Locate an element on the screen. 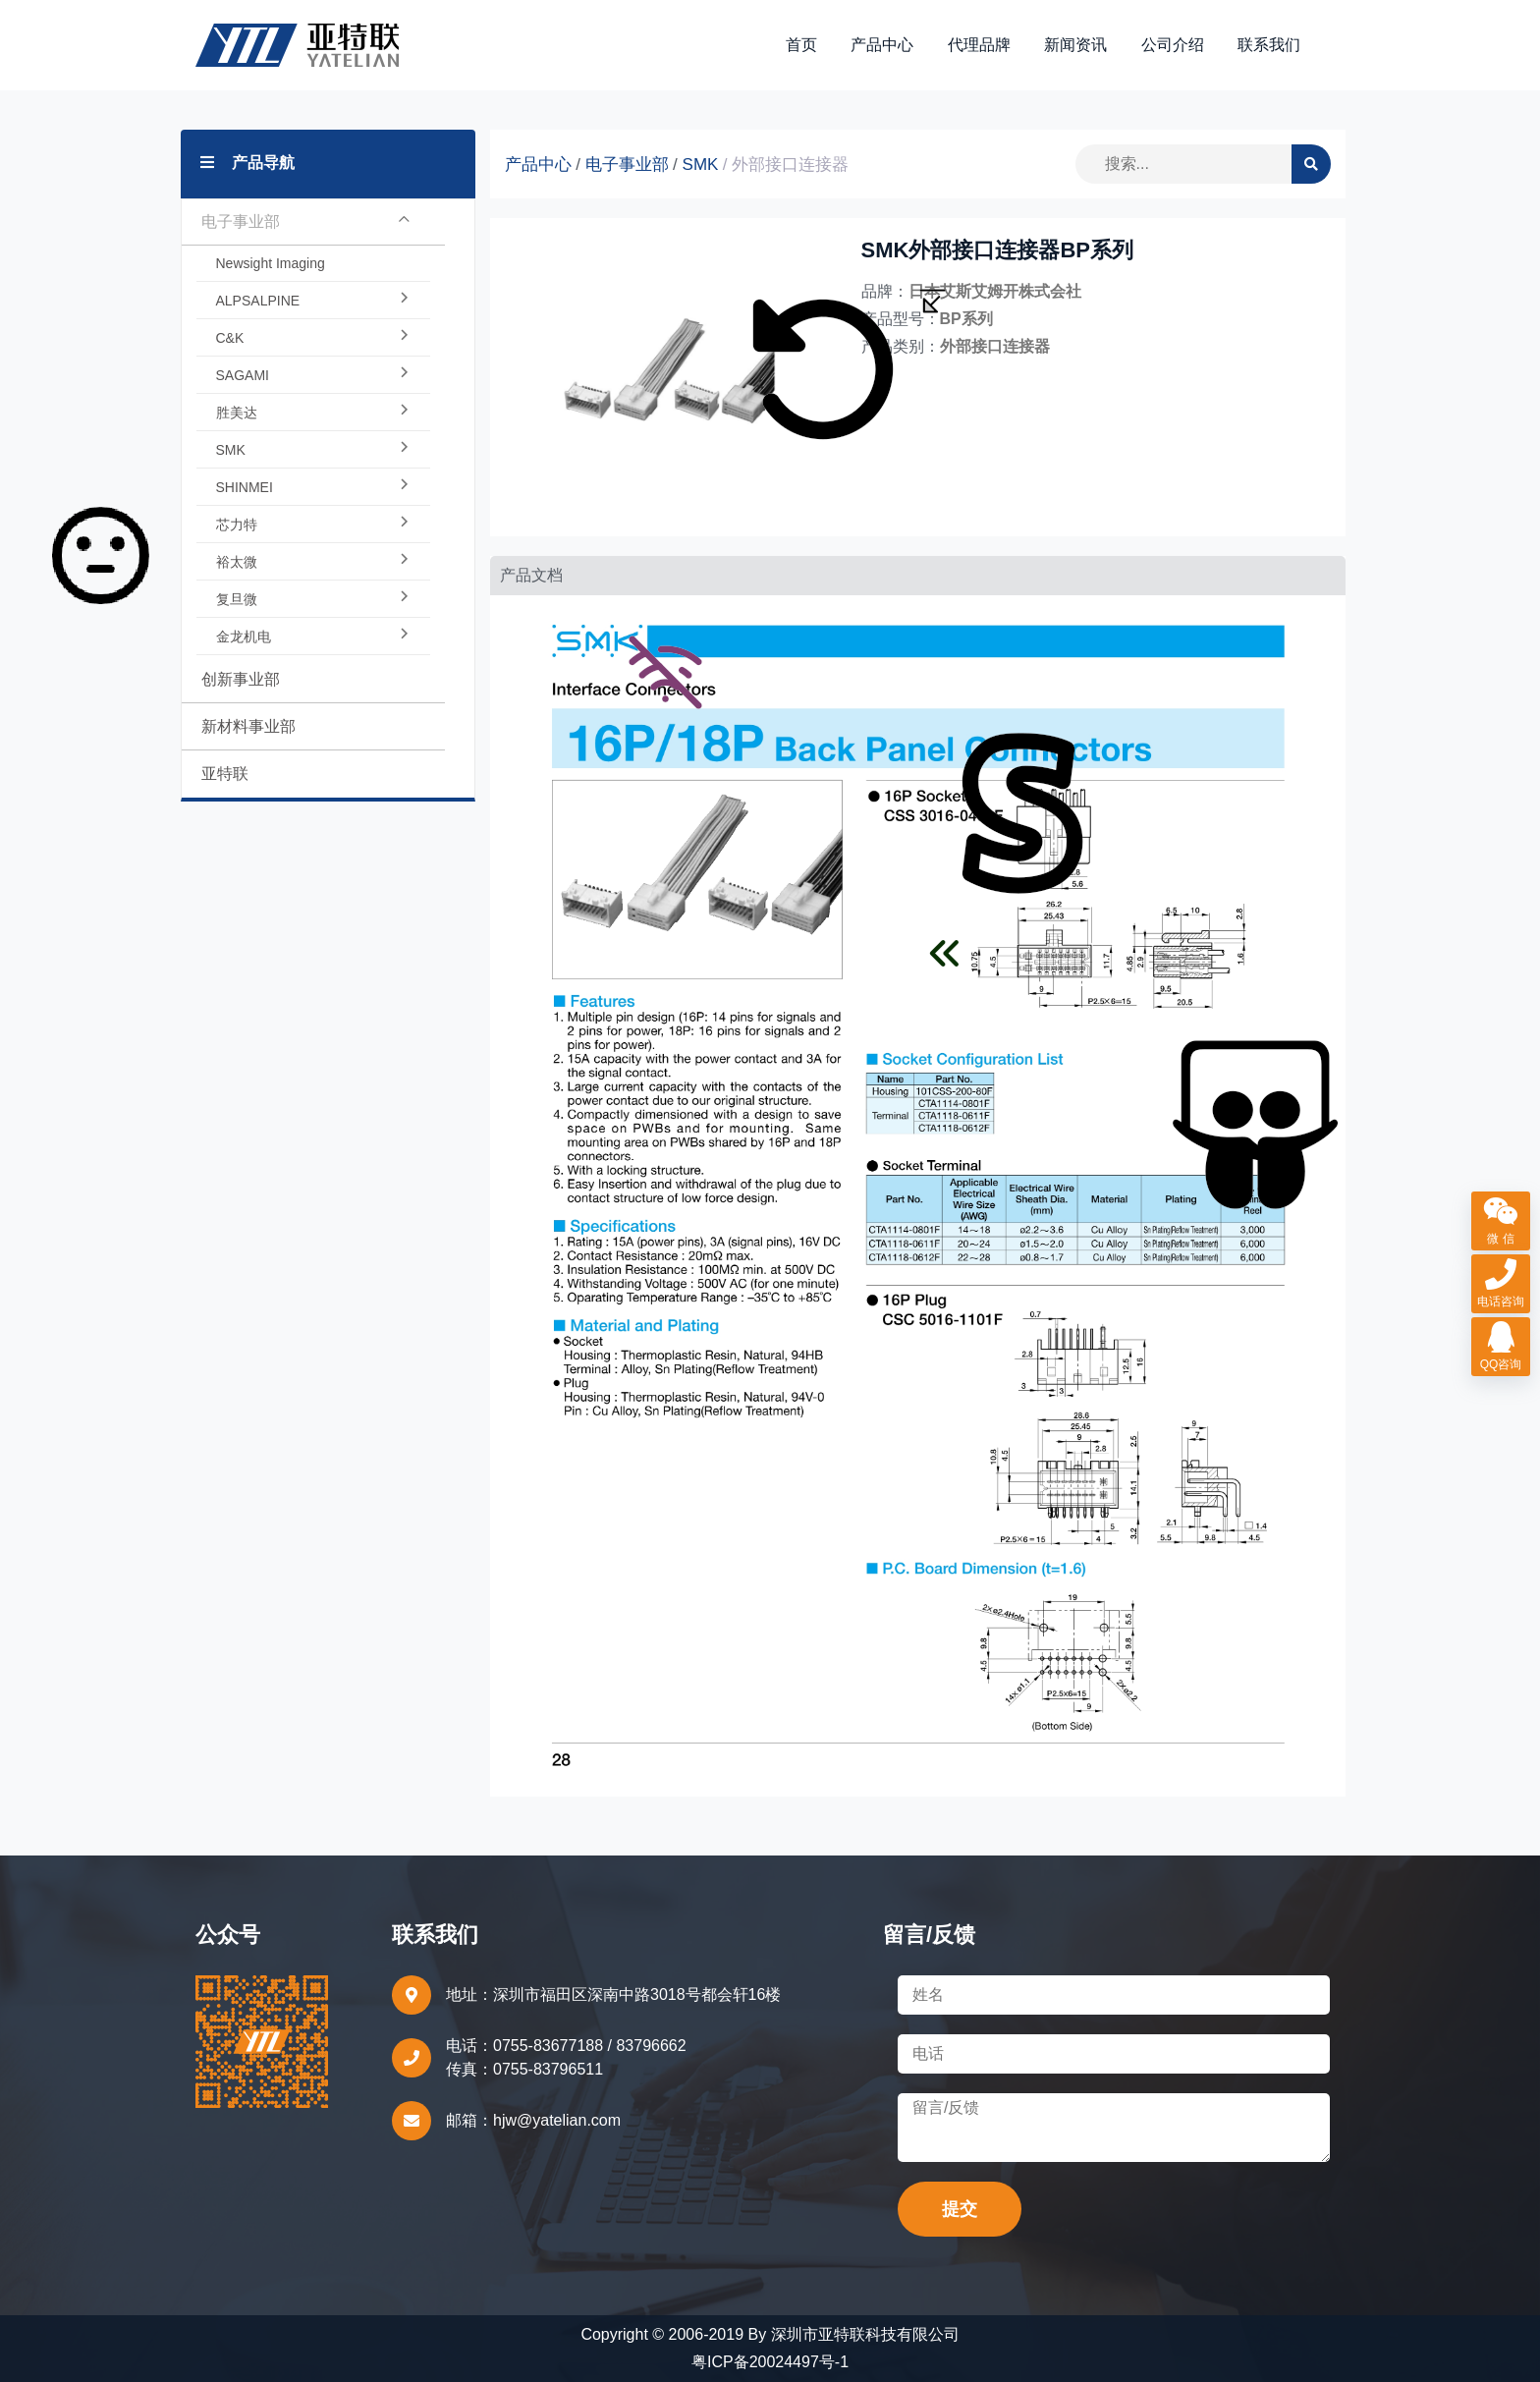 The height and width of the screenshot is (2382, 1540). open slideshare is located at coordinates (1255, 1125).